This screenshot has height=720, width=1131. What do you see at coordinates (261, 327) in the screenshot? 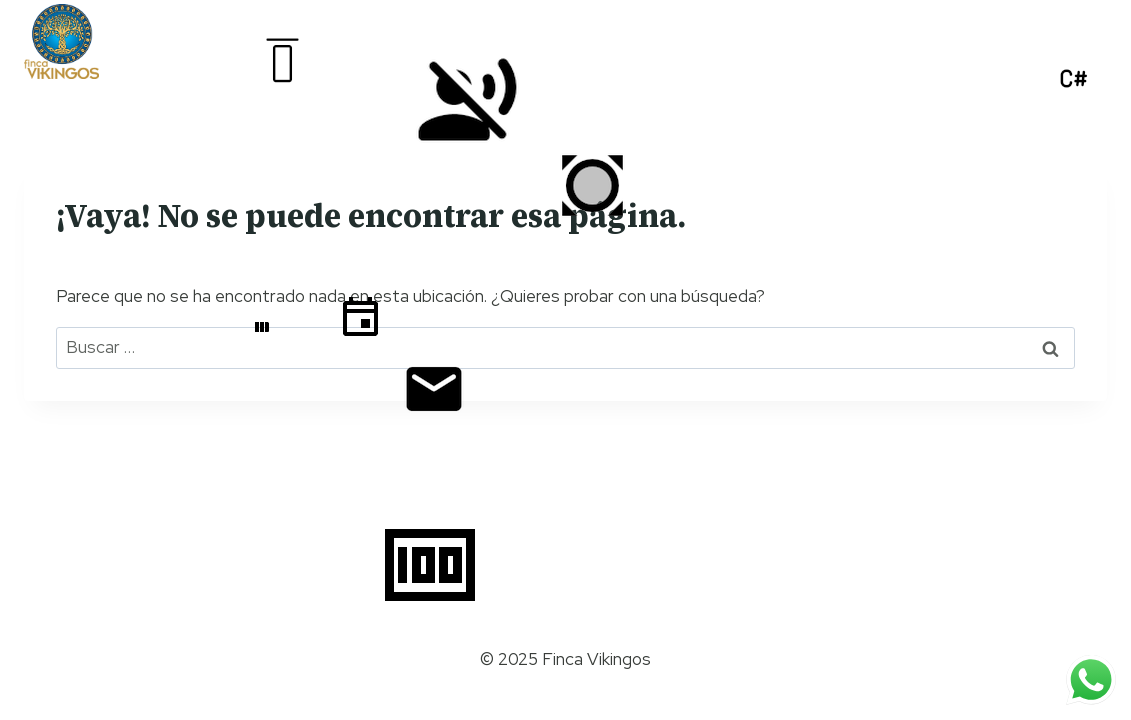
I see `switch to column view layout` at bounding box center [261, 327].